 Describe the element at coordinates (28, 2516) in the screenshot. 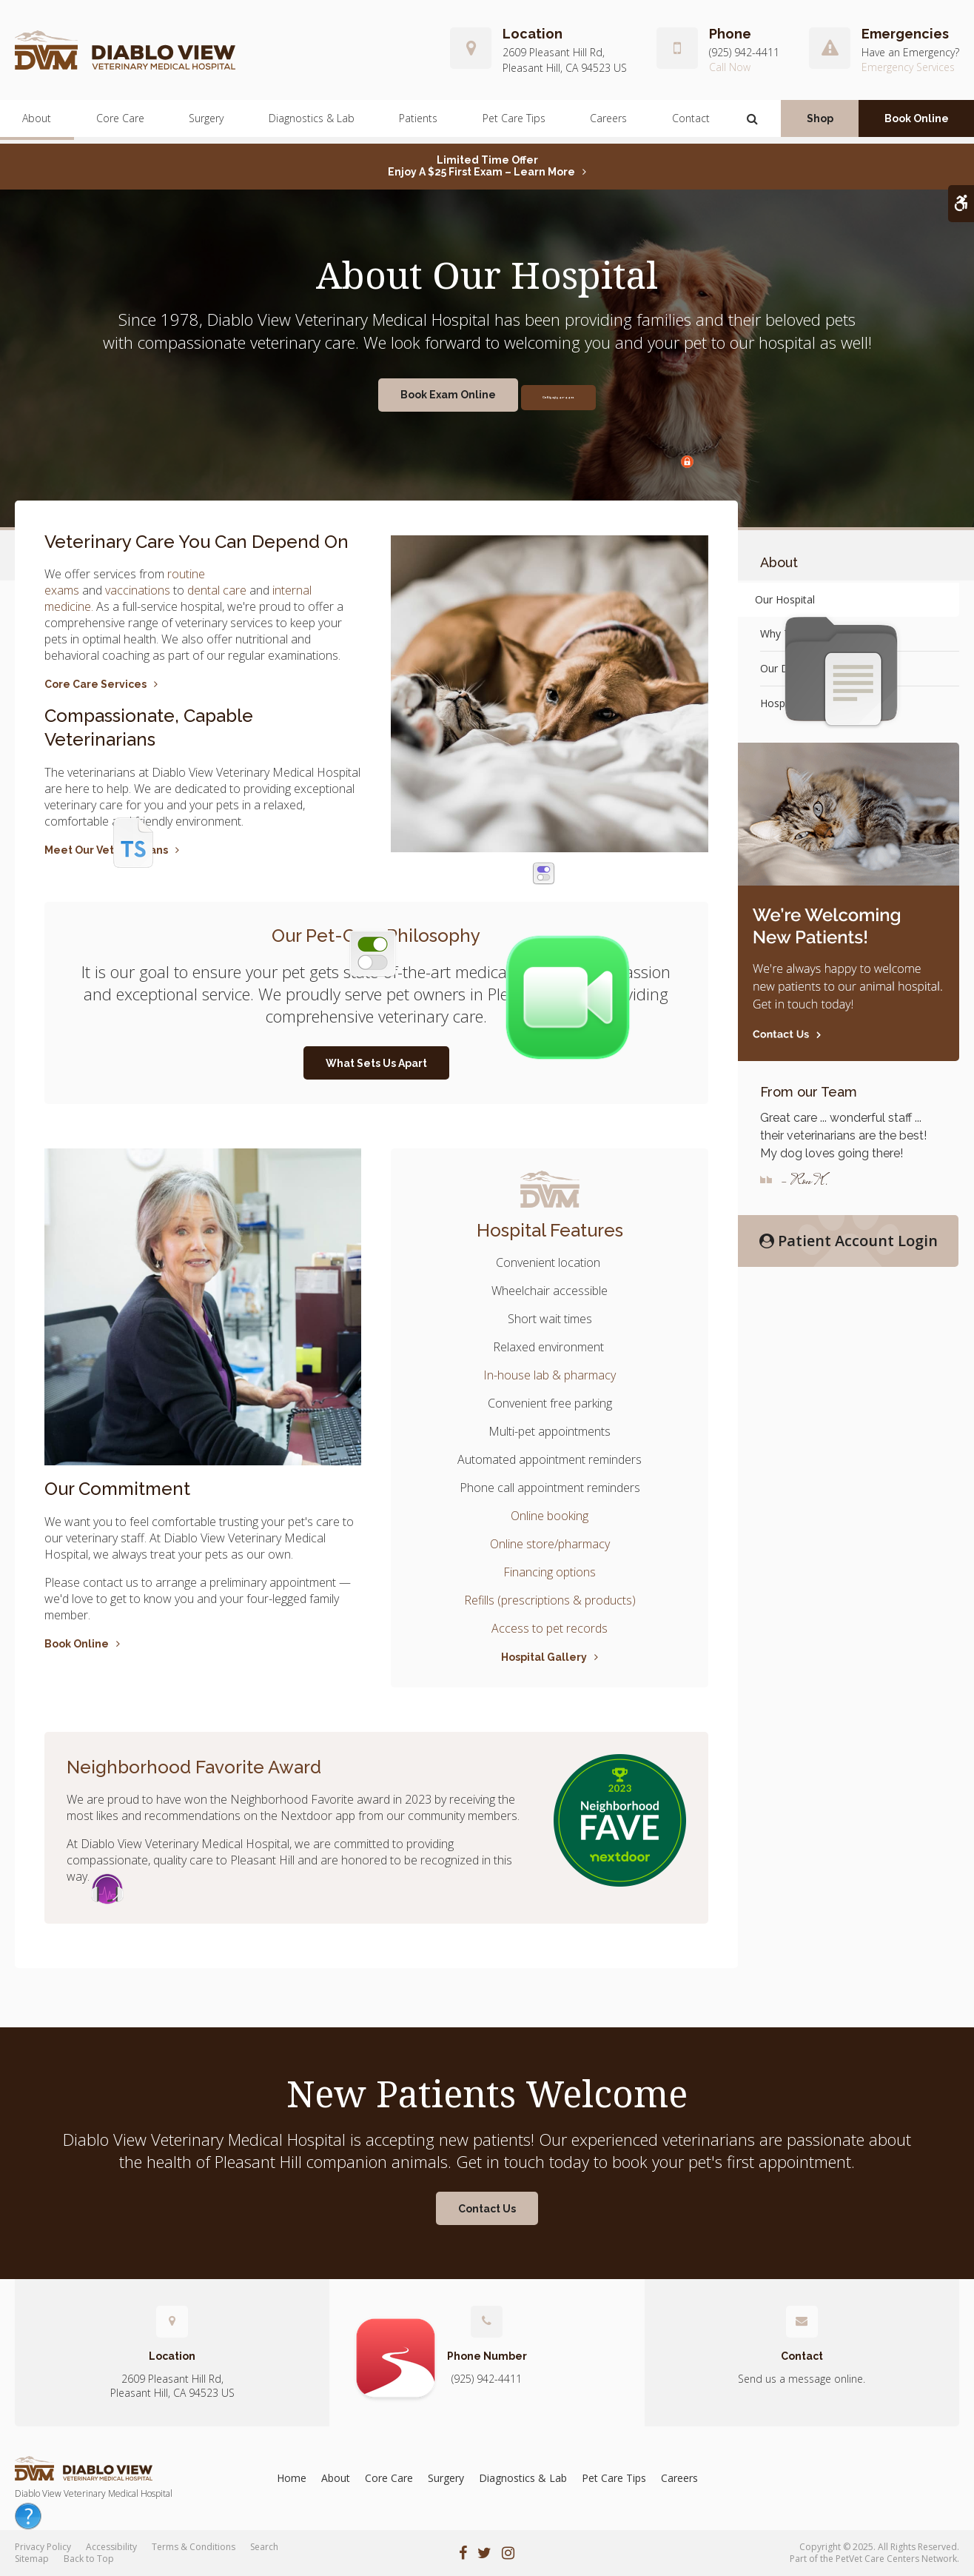

I see `open help documentation` at that location.